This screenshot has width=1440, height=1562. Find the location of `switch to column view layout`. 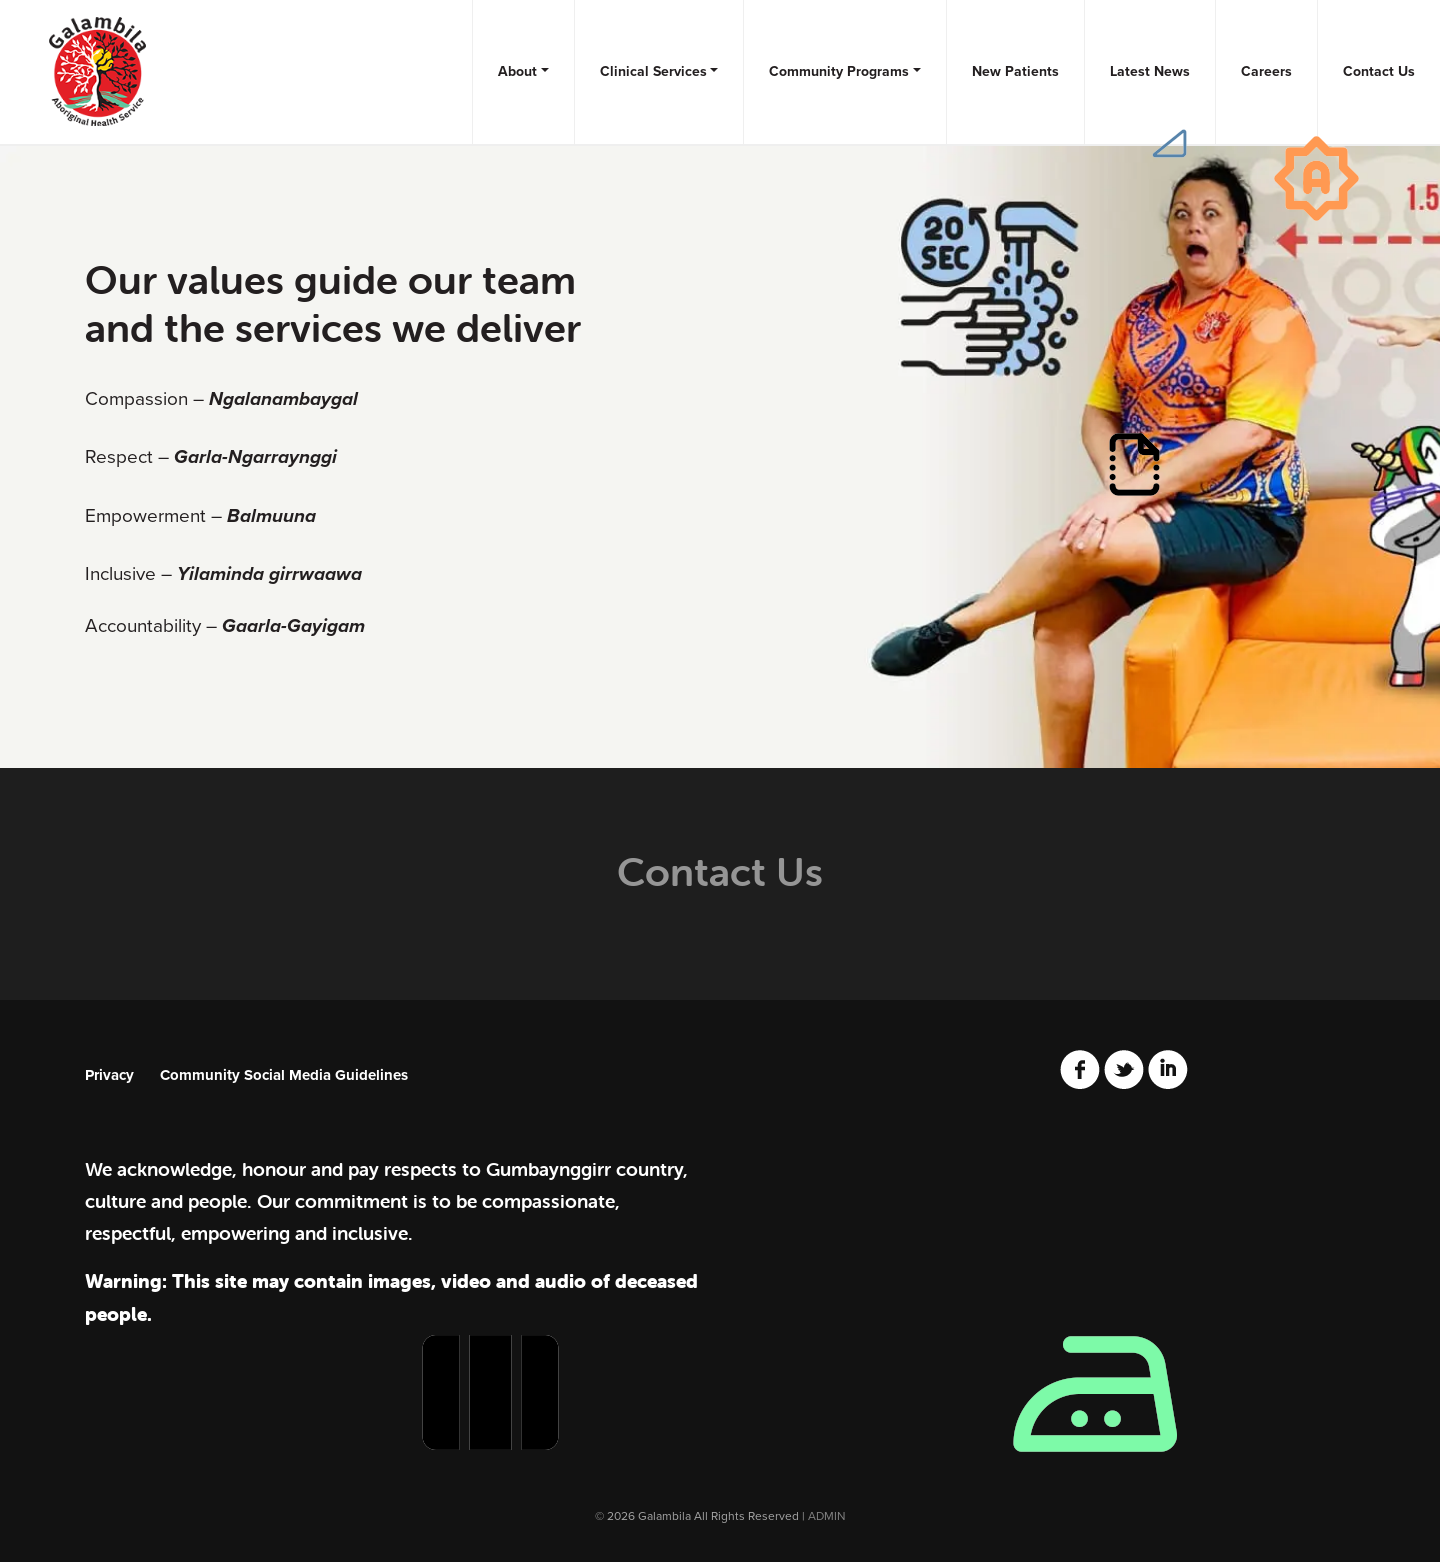

switch to column view layout is located at coordinates (490, 1392).